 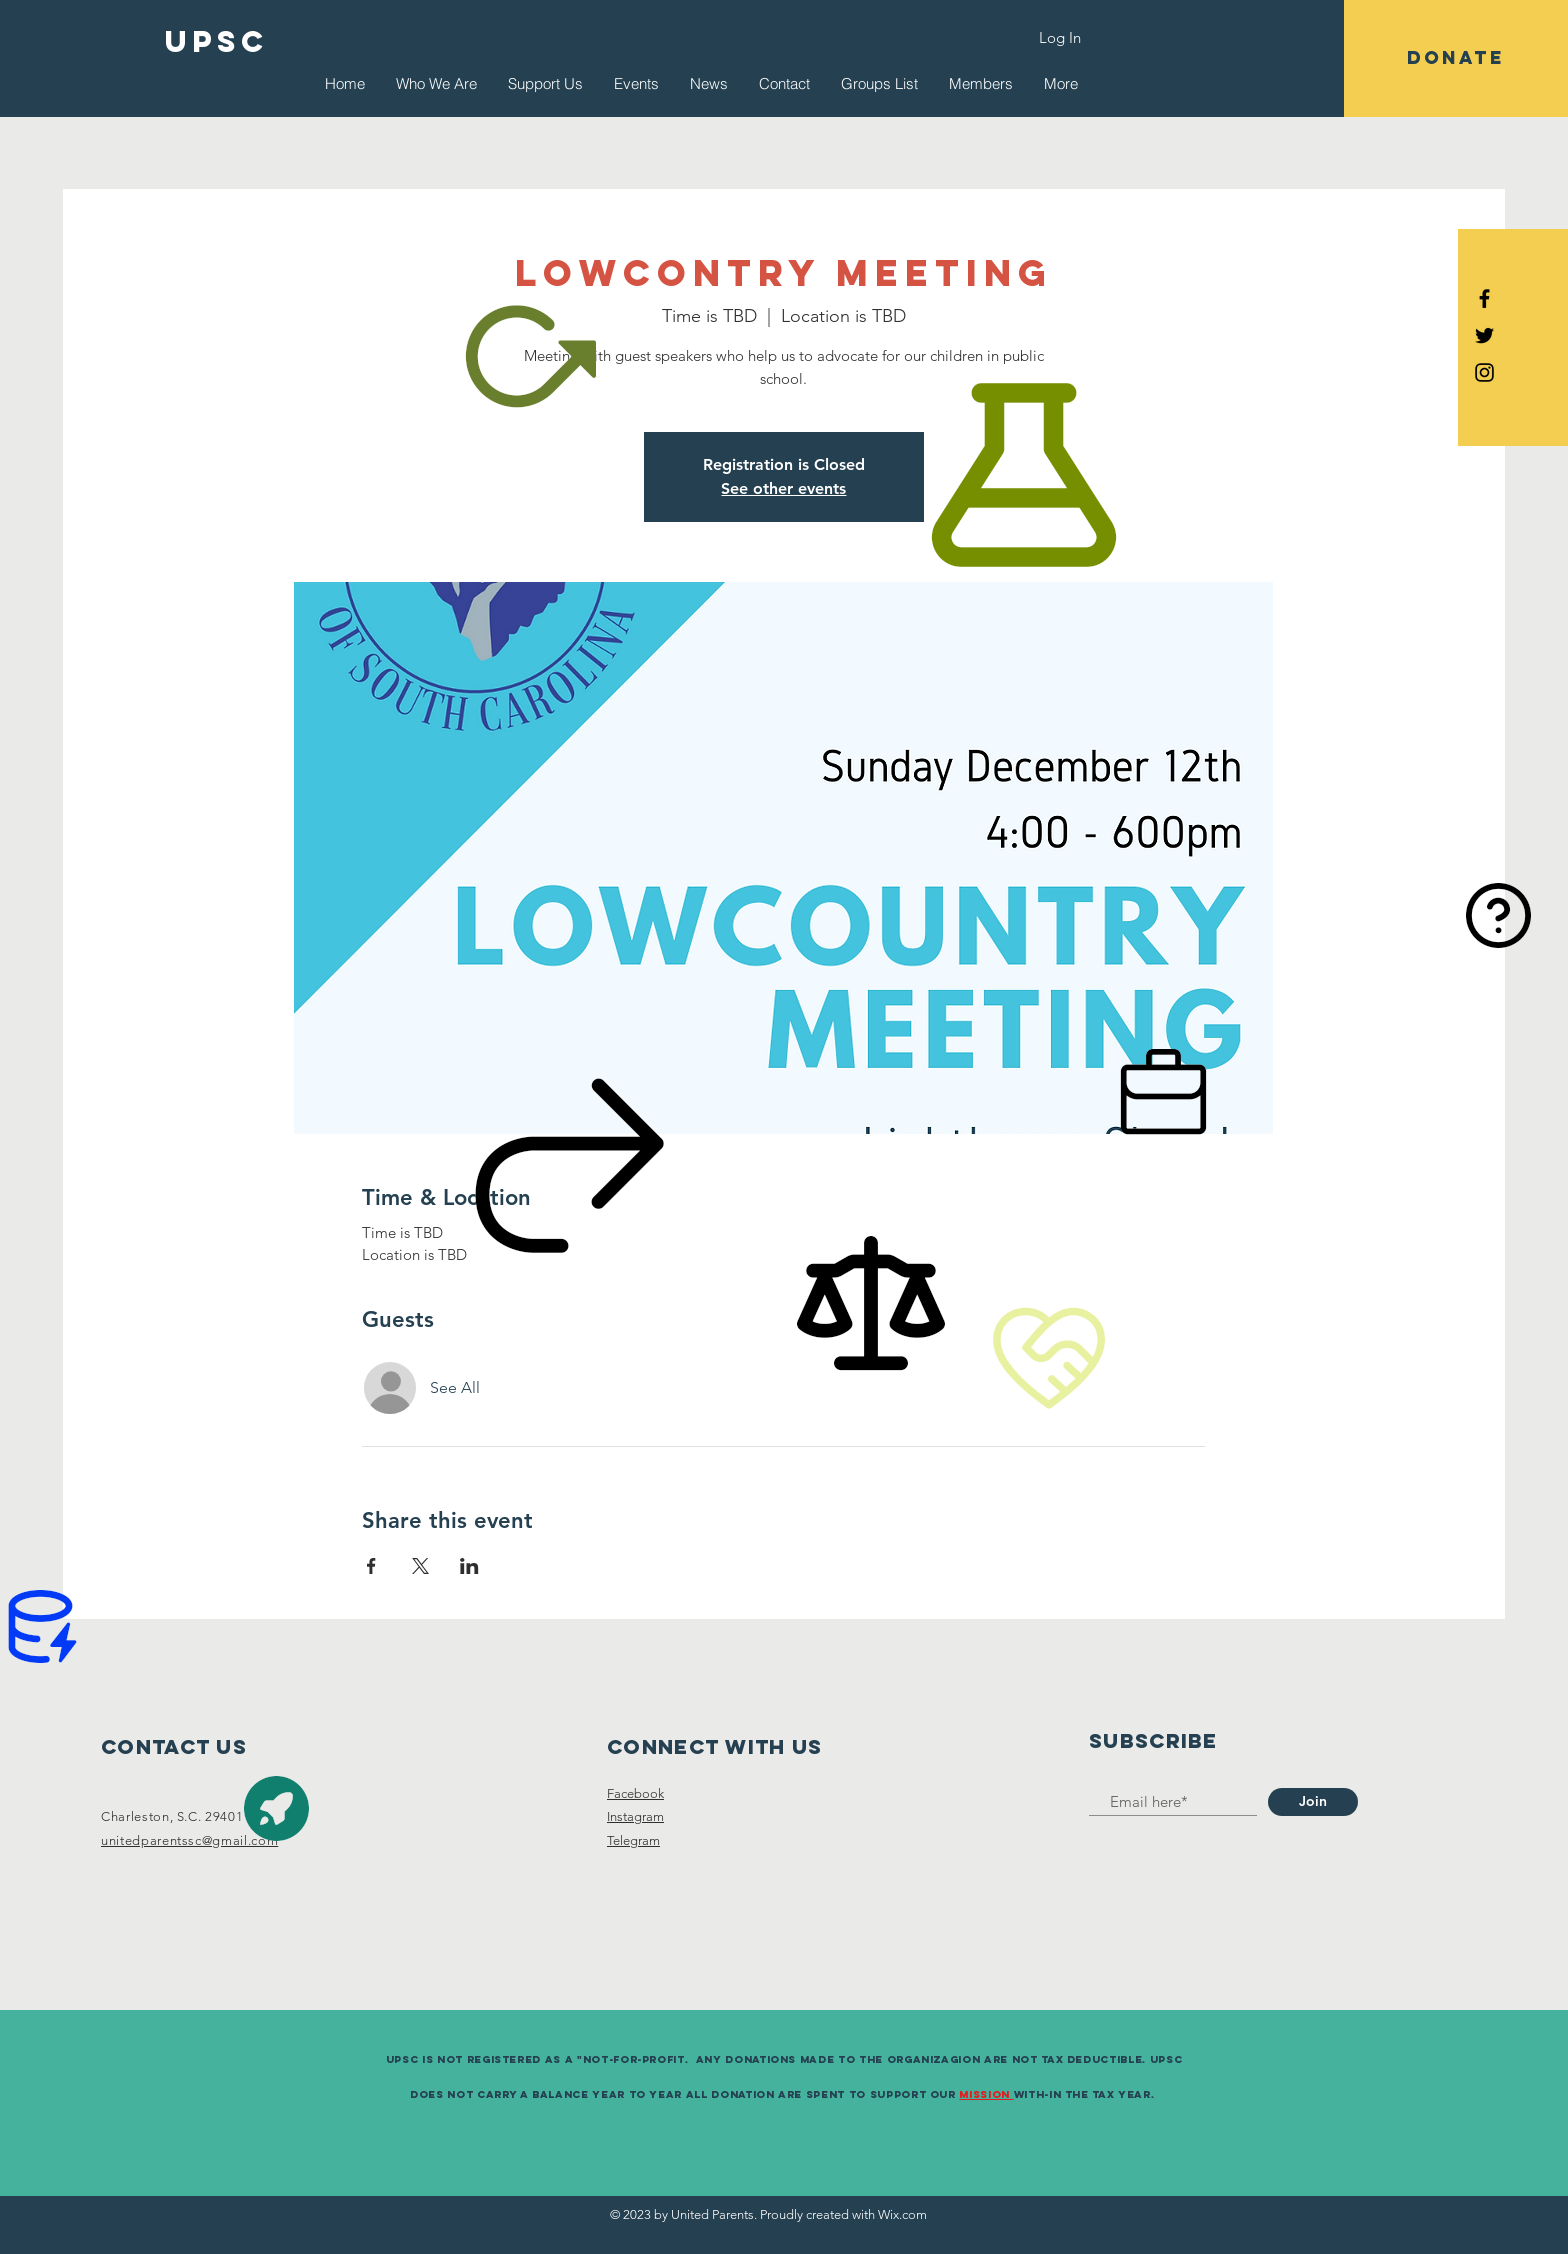 What do you see at coordinates (1024, 475) in the screenshot?
I see `access experimental or beta features` at bounding box center [1024, 475].